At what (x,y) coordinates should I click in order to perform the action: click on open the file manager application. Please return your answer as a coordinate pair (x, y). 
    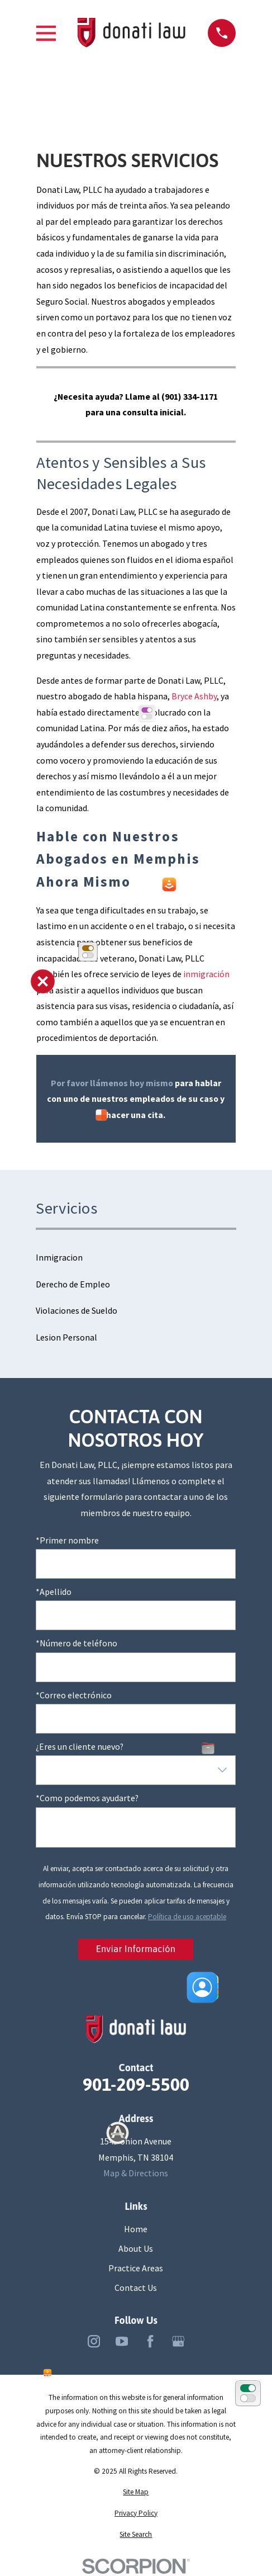
    Looking at the image, I should click on (208, 1748).